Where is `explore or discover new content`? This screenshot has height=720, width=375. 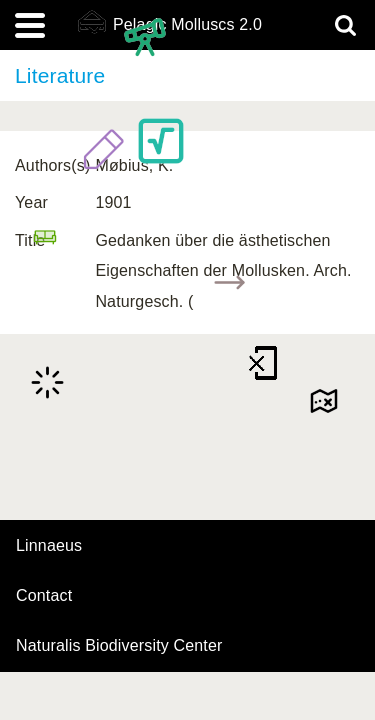
explore or discover new content is located at coordinates (145, 37).